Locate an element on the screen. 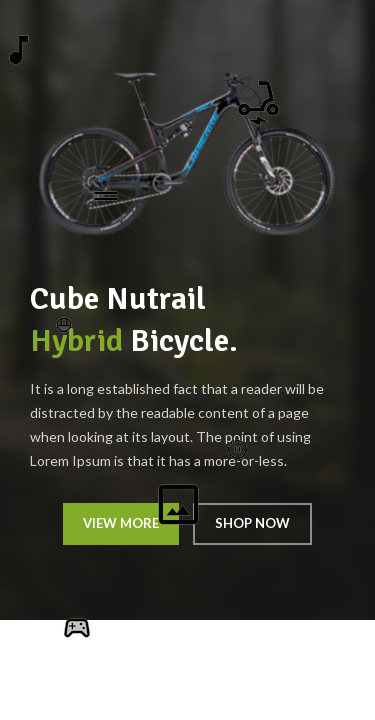  browse asian or rice-based food options is located at coordinates (64, 325).